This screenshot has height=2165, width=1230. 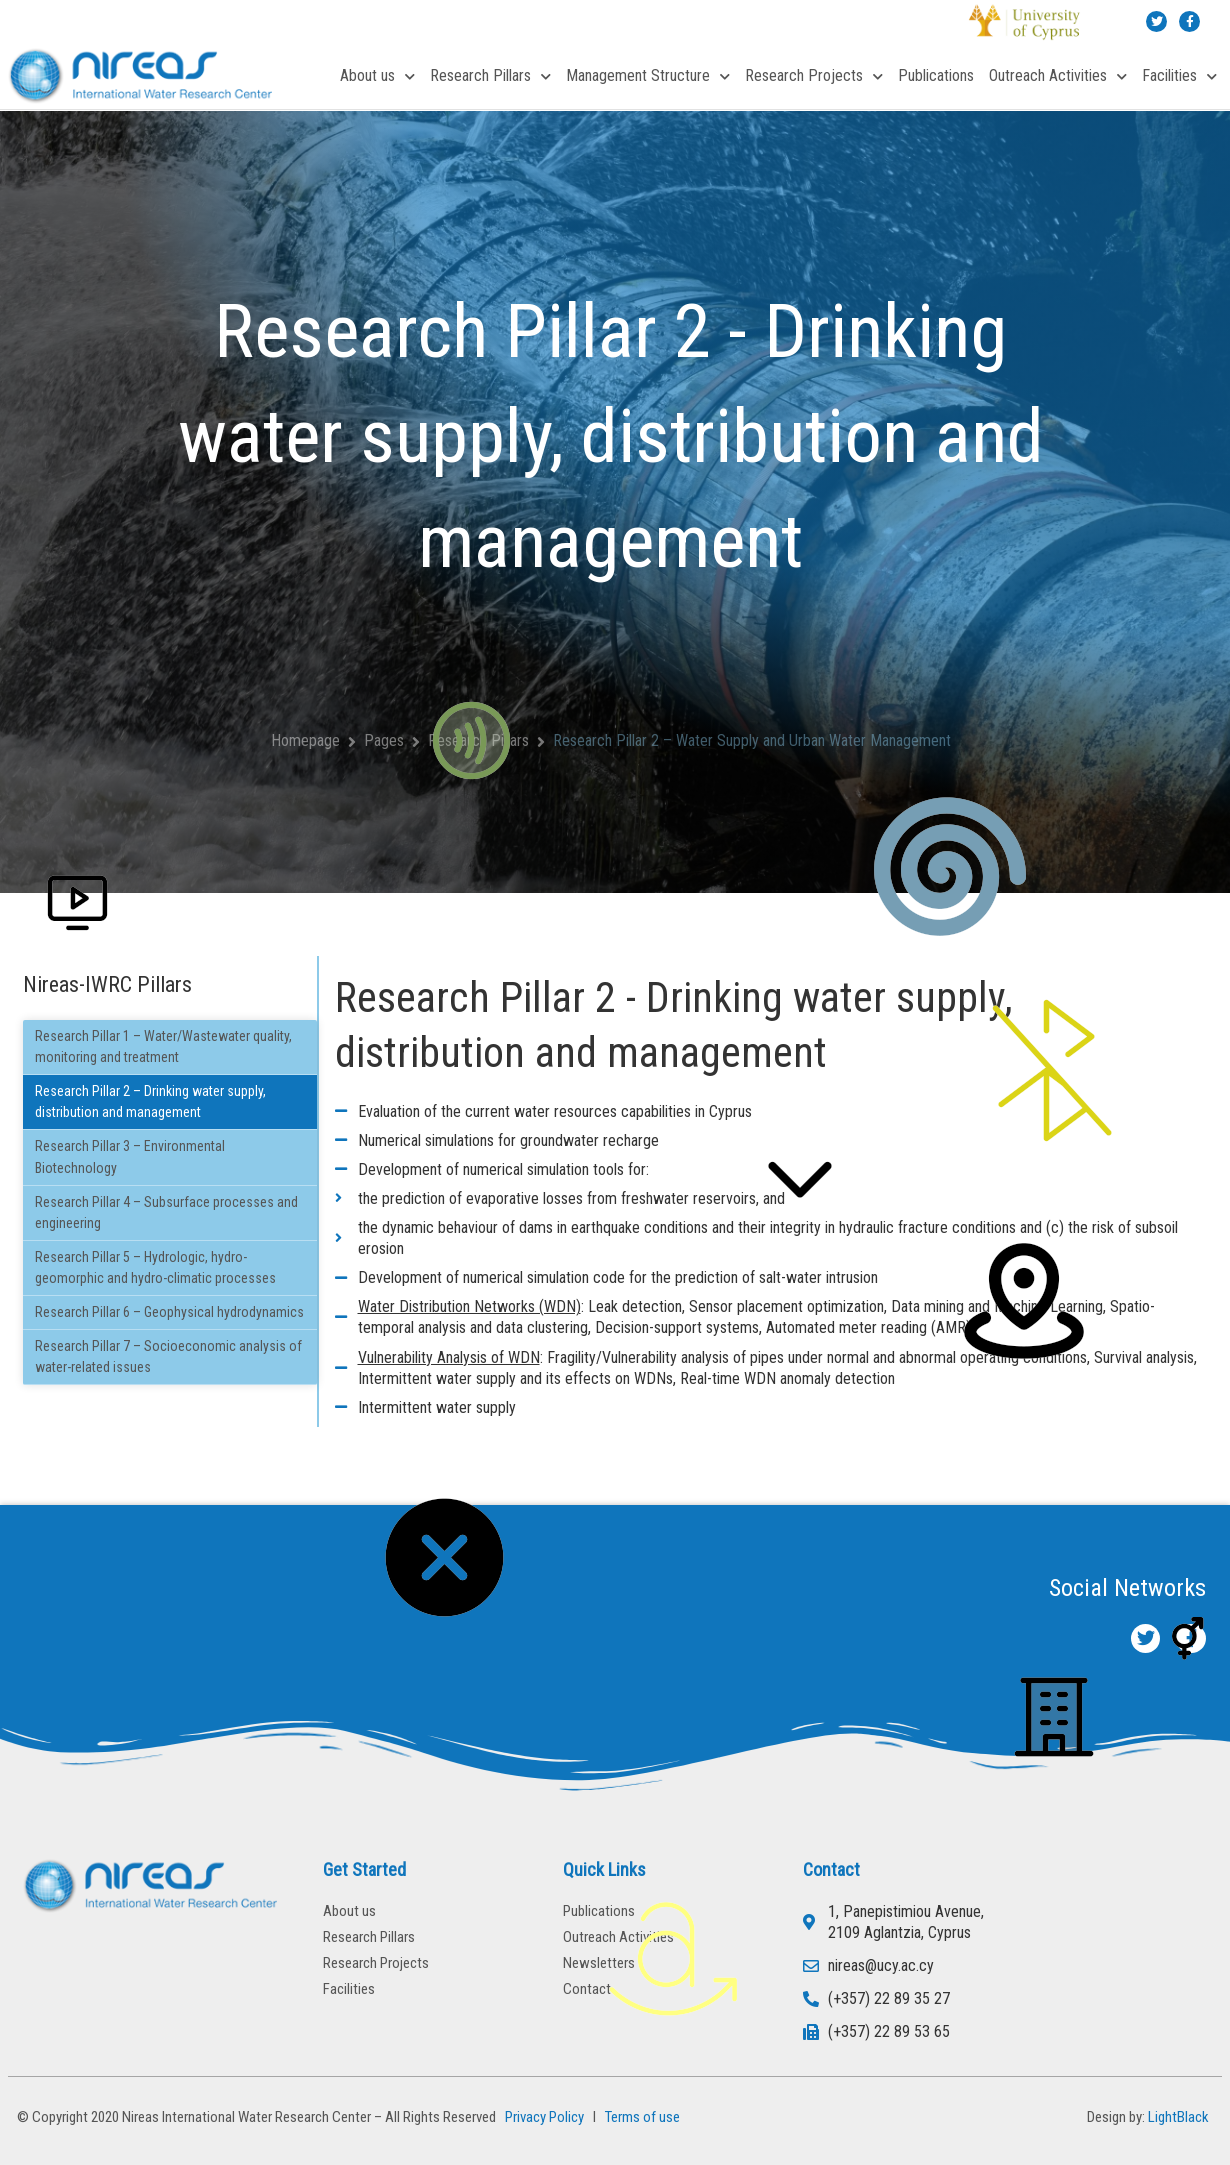 What do you see at coordinates (1046, 1070) in the screenshot?
I see `bluetooth is disabled or unavailable` at bounding box center [1046, 1070].